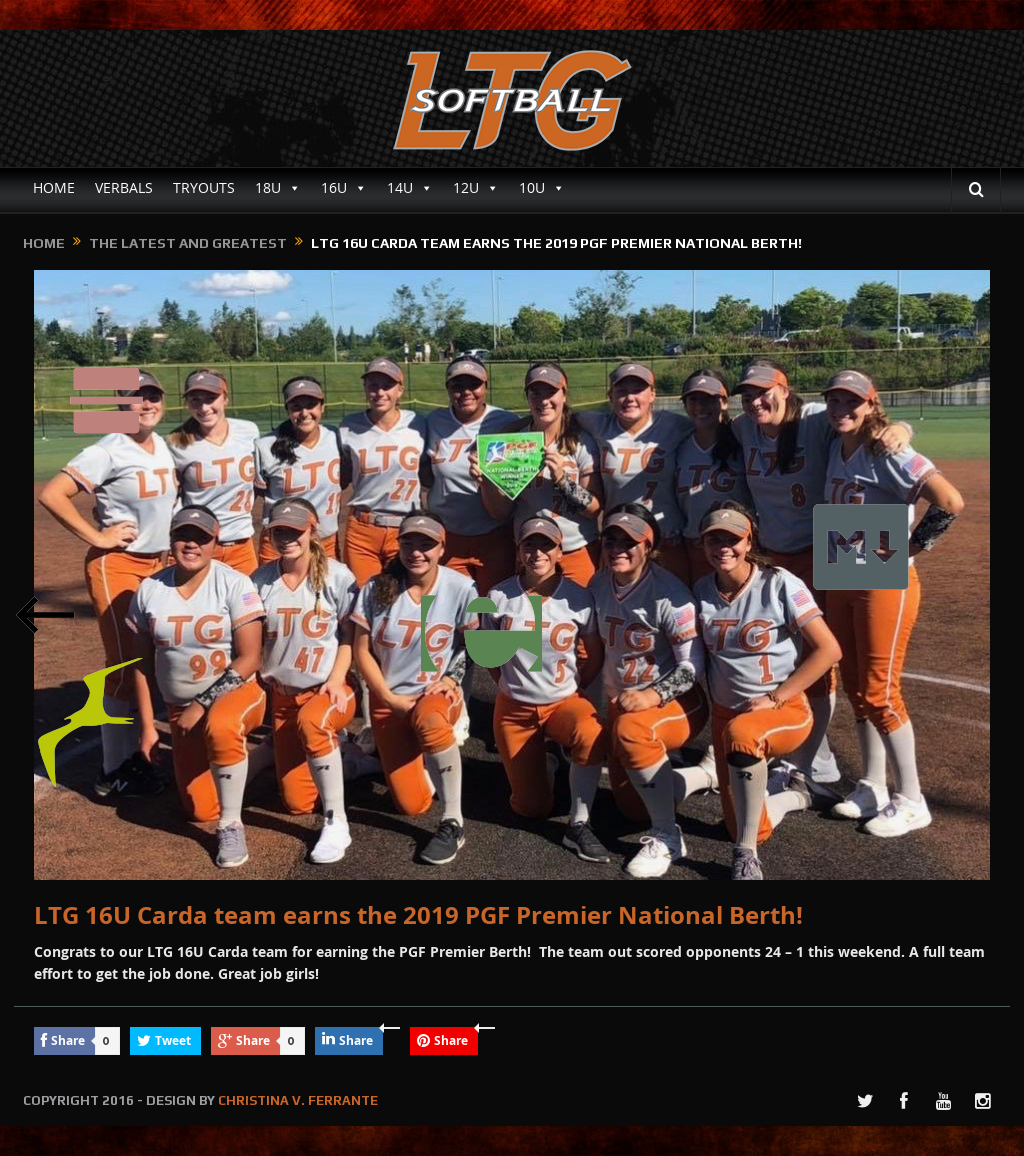 This screenshot has height=1156, width=1024. Describe the element at coordinates (45, 615) in the screenshot. I see `go back to the previous page` at that location.